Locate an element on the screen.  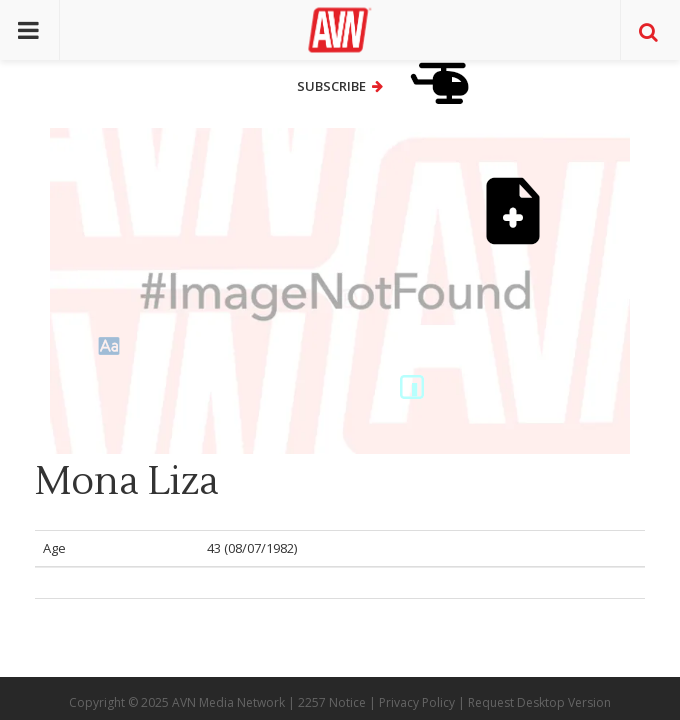
create a new file is located at coordinates (513, 211).